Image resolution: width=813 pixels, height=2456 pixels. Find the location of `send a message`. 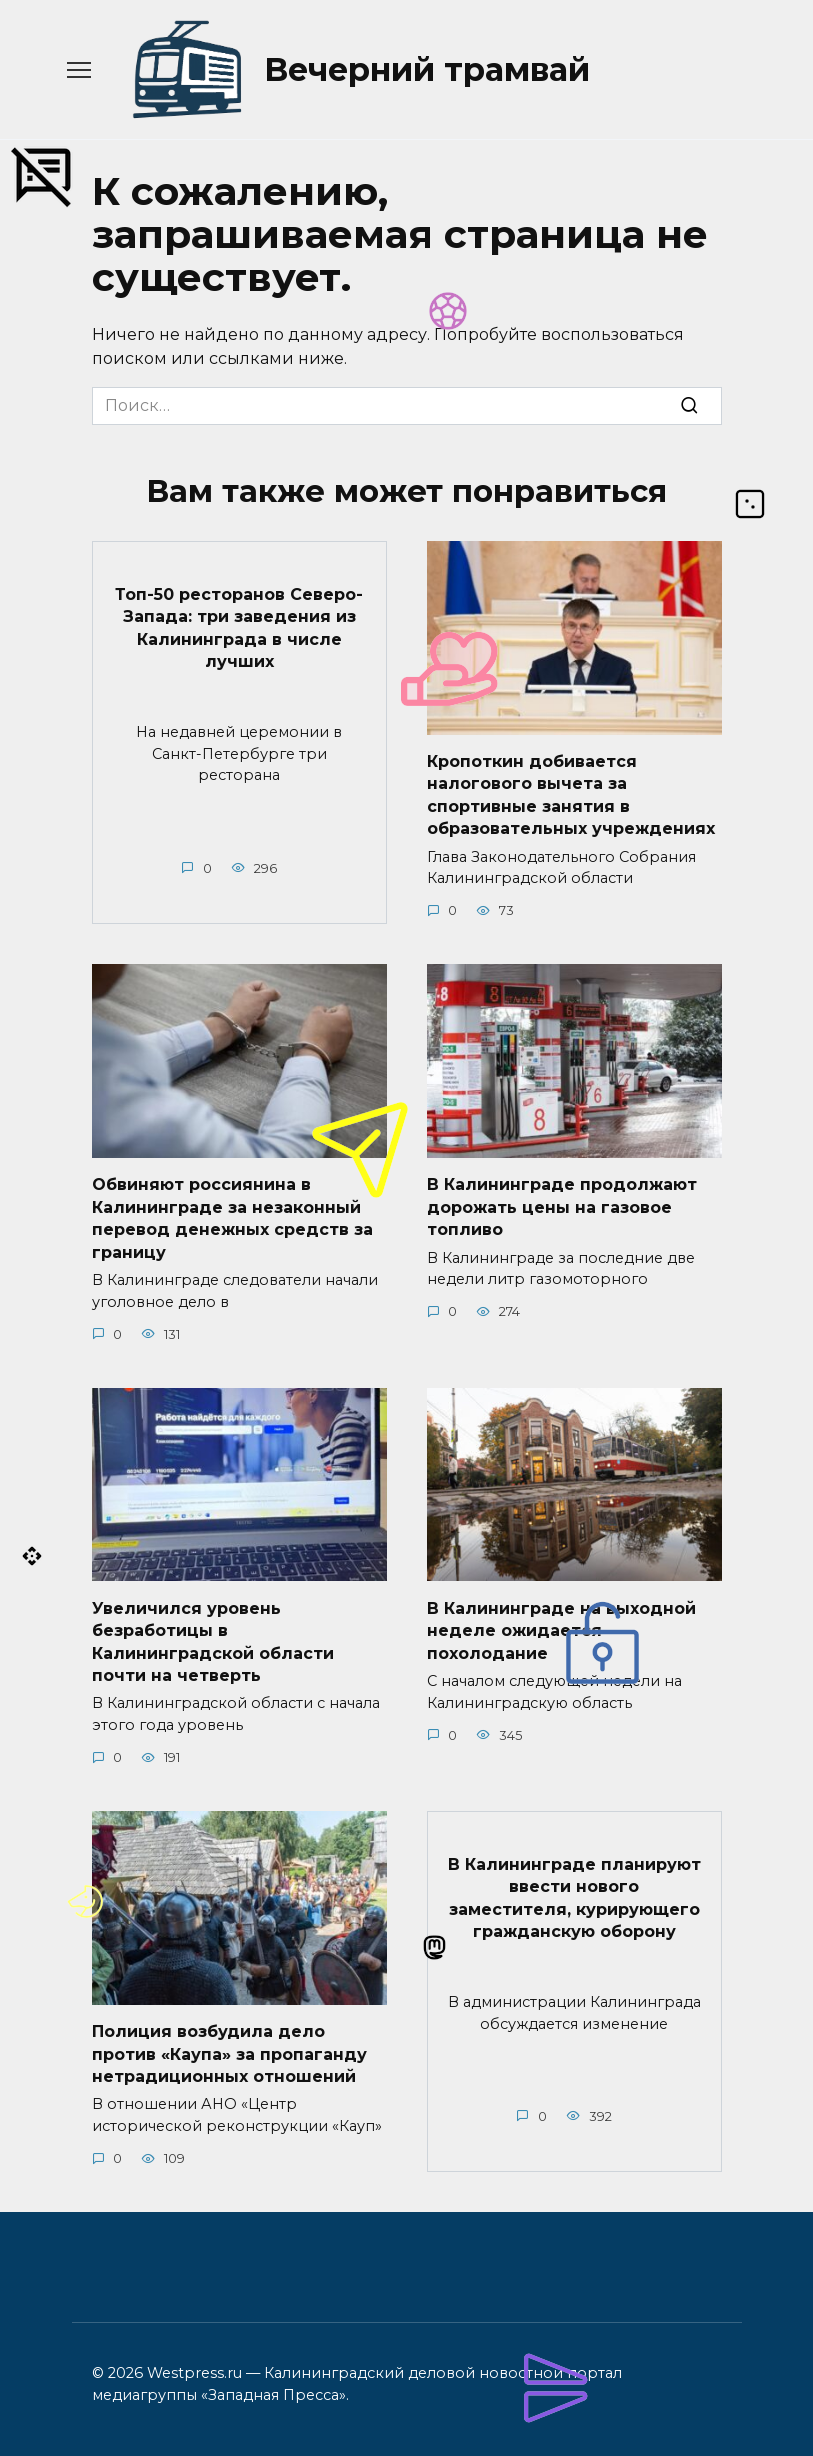

send a message is located at coordinates (363, 1146).